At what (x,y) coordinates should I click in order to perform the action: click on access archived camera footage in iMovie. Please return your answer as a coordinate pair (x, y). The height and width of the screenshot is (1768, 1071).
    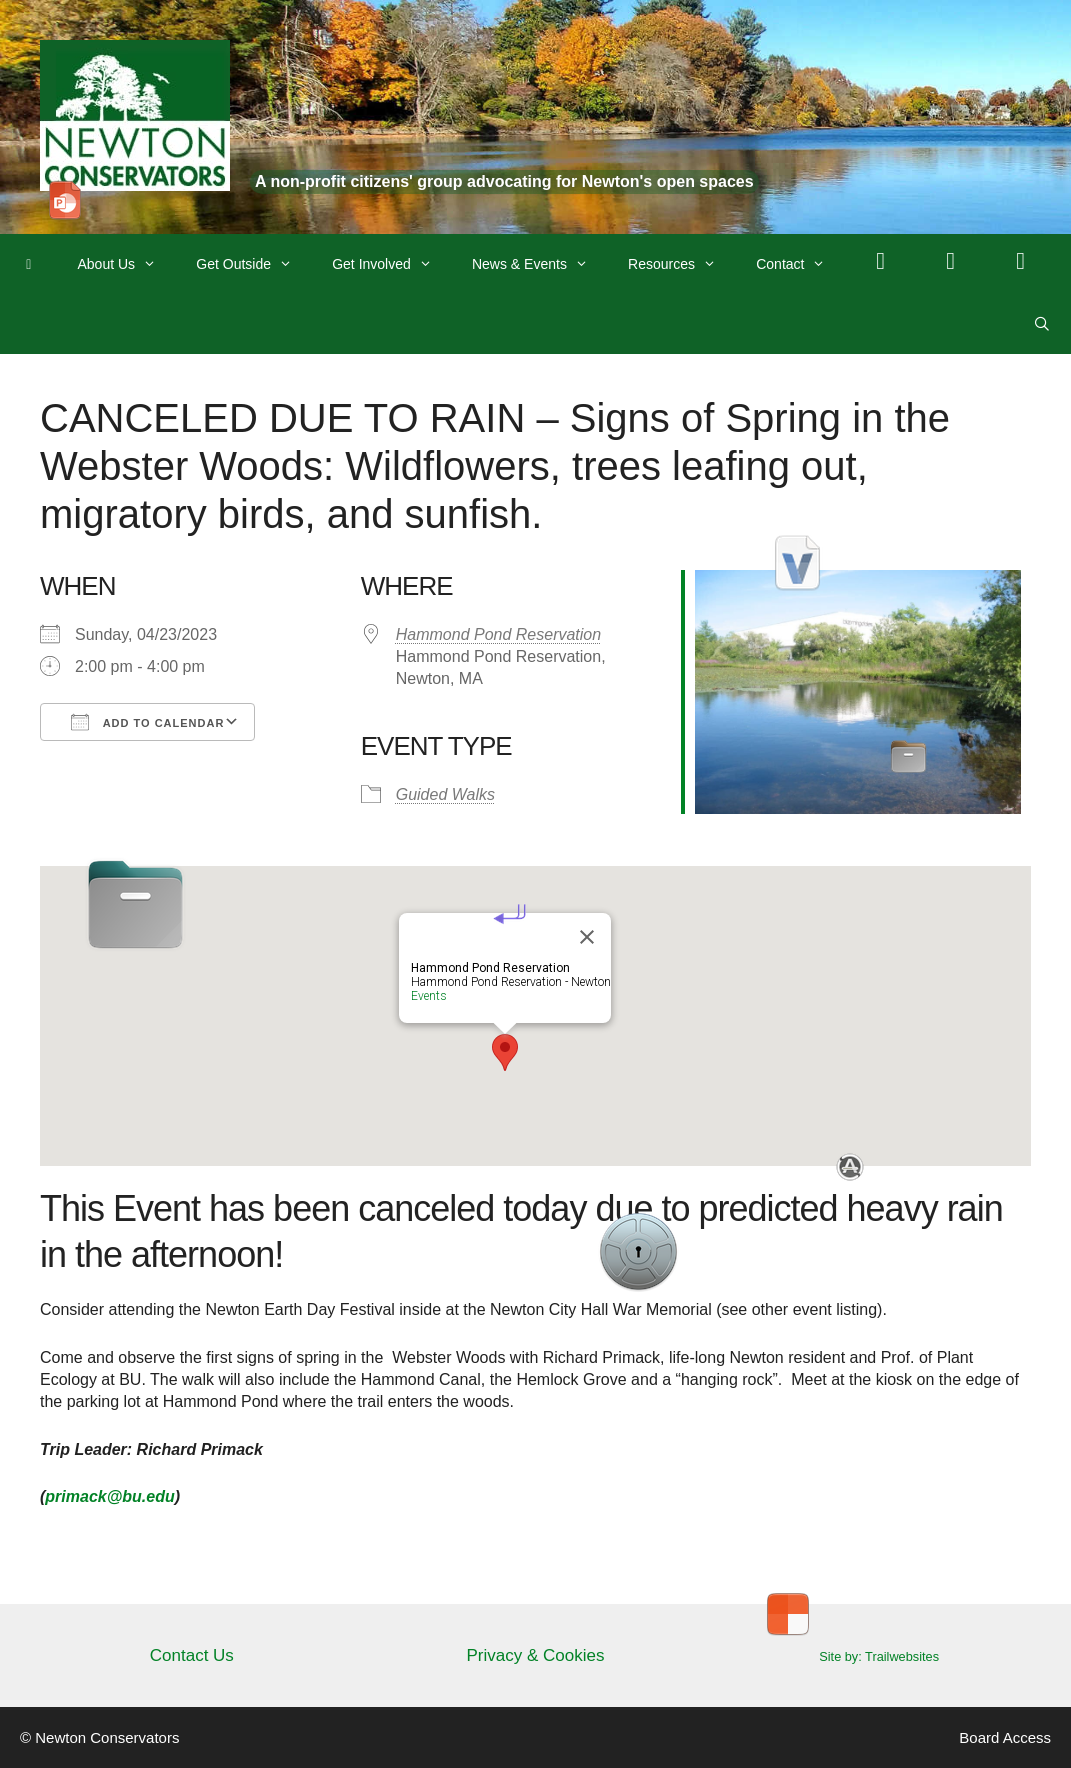
    Looking at the image, I should click on (638, 1251).